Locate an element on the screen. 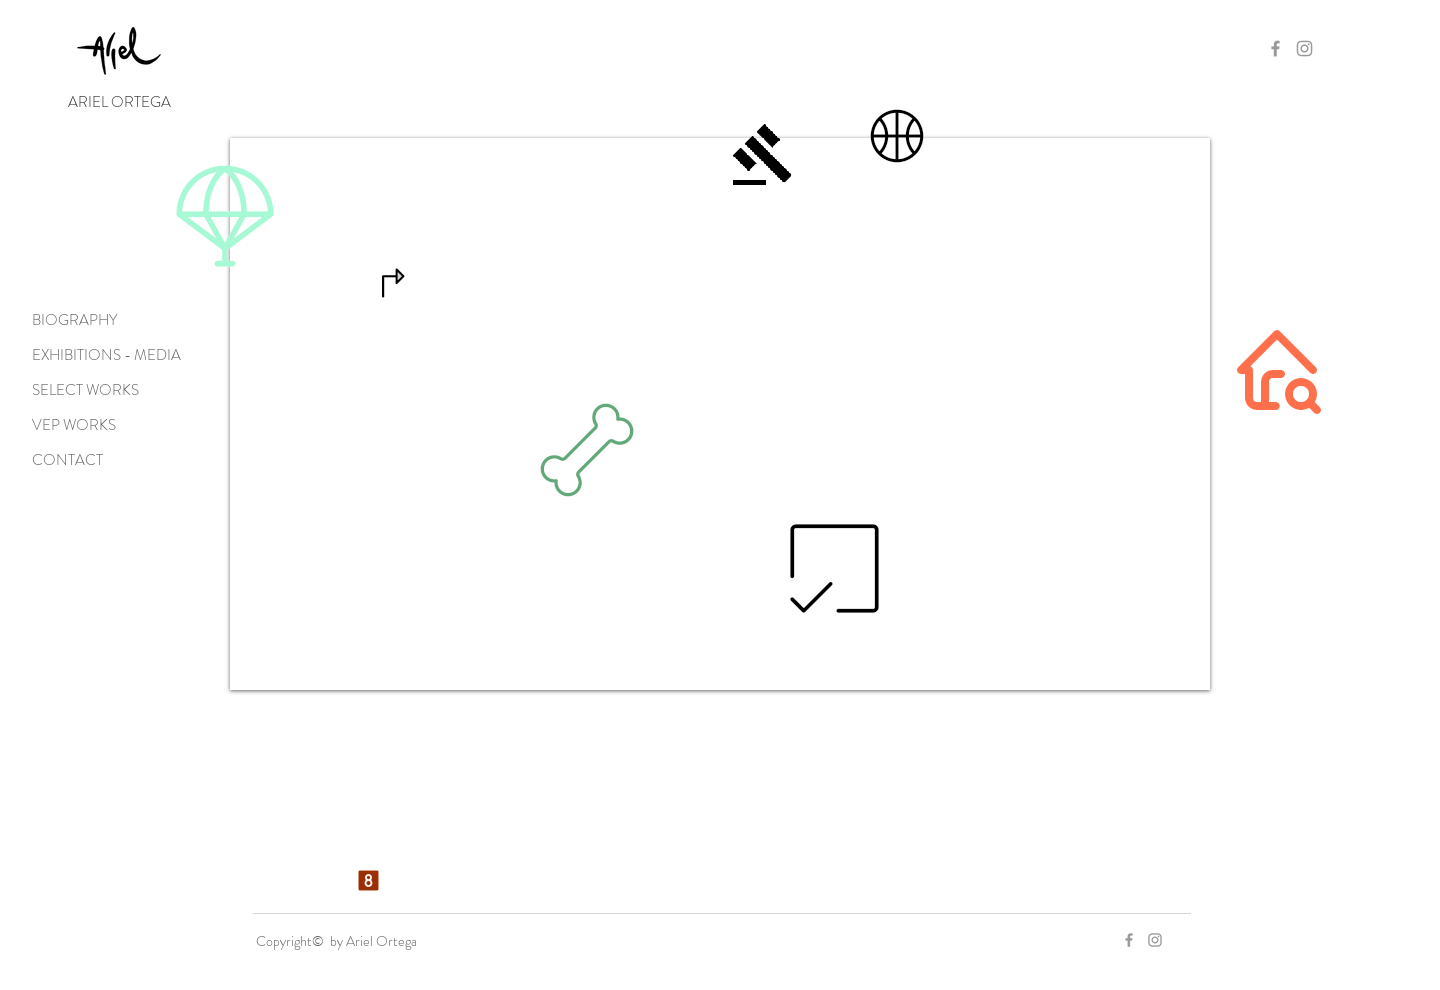 This screenshot has height=990, width=1440. mark task as complete is located at coordinates (834, 568).